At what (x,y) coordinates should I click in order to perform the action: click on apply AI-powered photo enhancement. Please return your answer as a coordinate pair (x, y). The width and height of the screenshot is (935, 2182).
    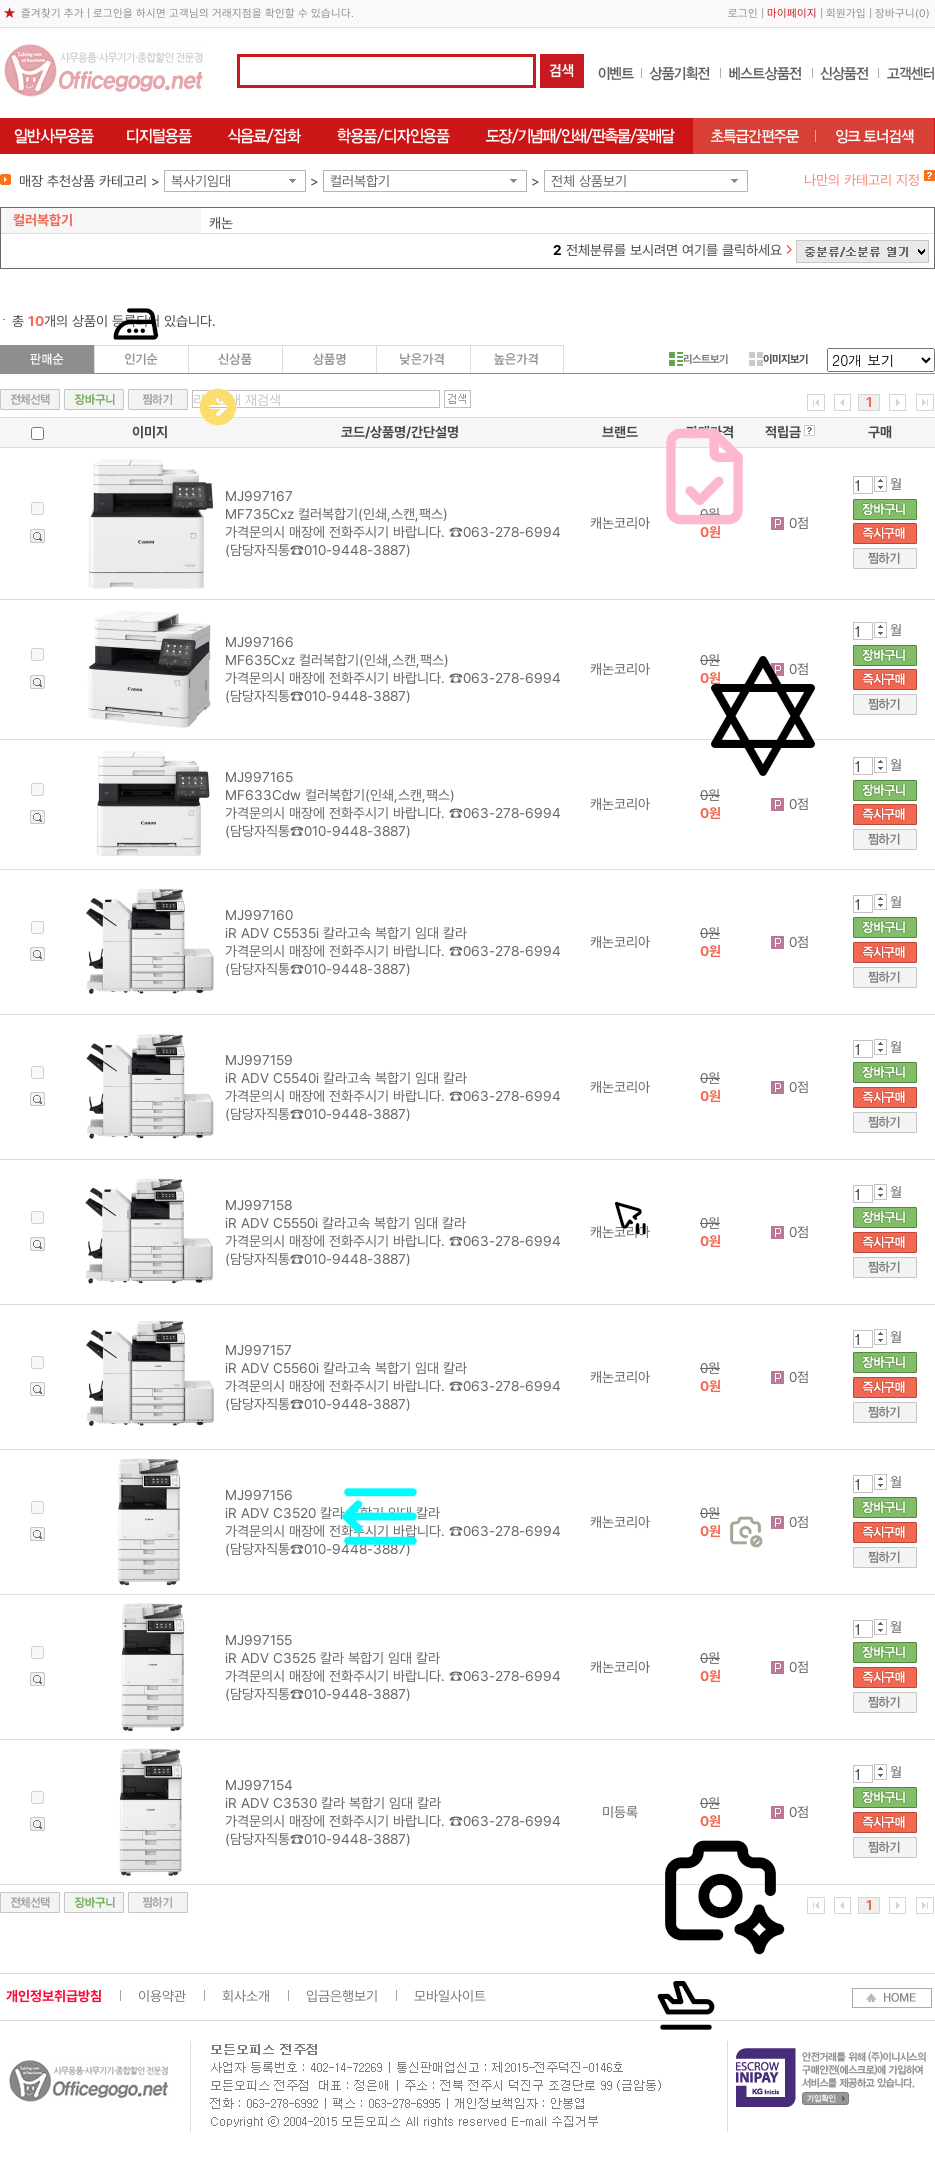
    Looking at the image, I should click on (720, 1890).